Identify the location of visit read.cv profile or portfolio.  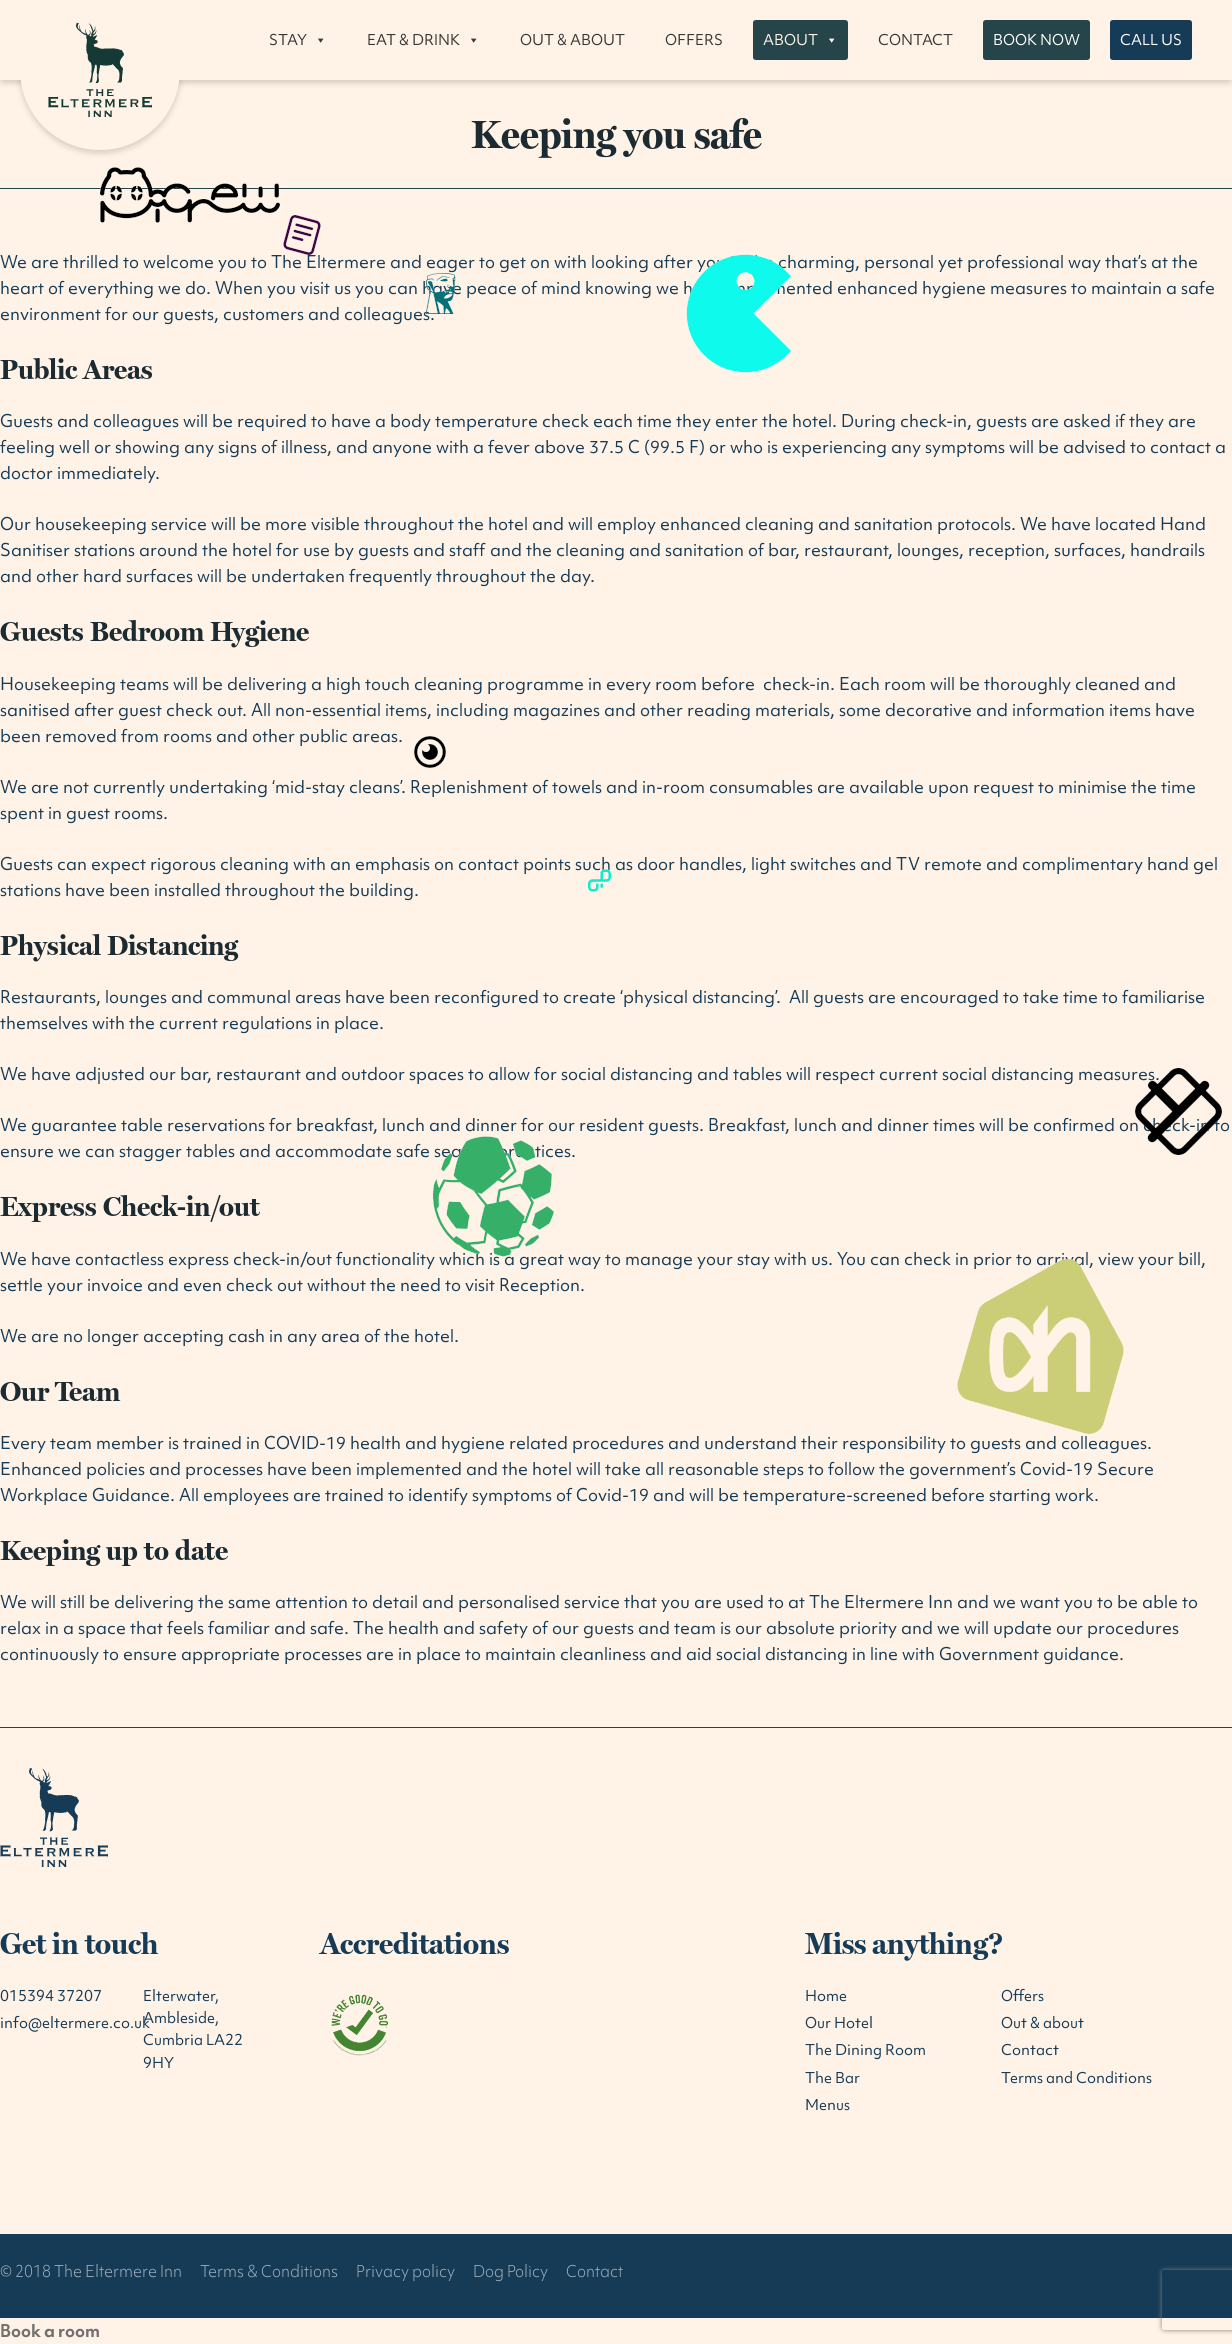
(302, 235).